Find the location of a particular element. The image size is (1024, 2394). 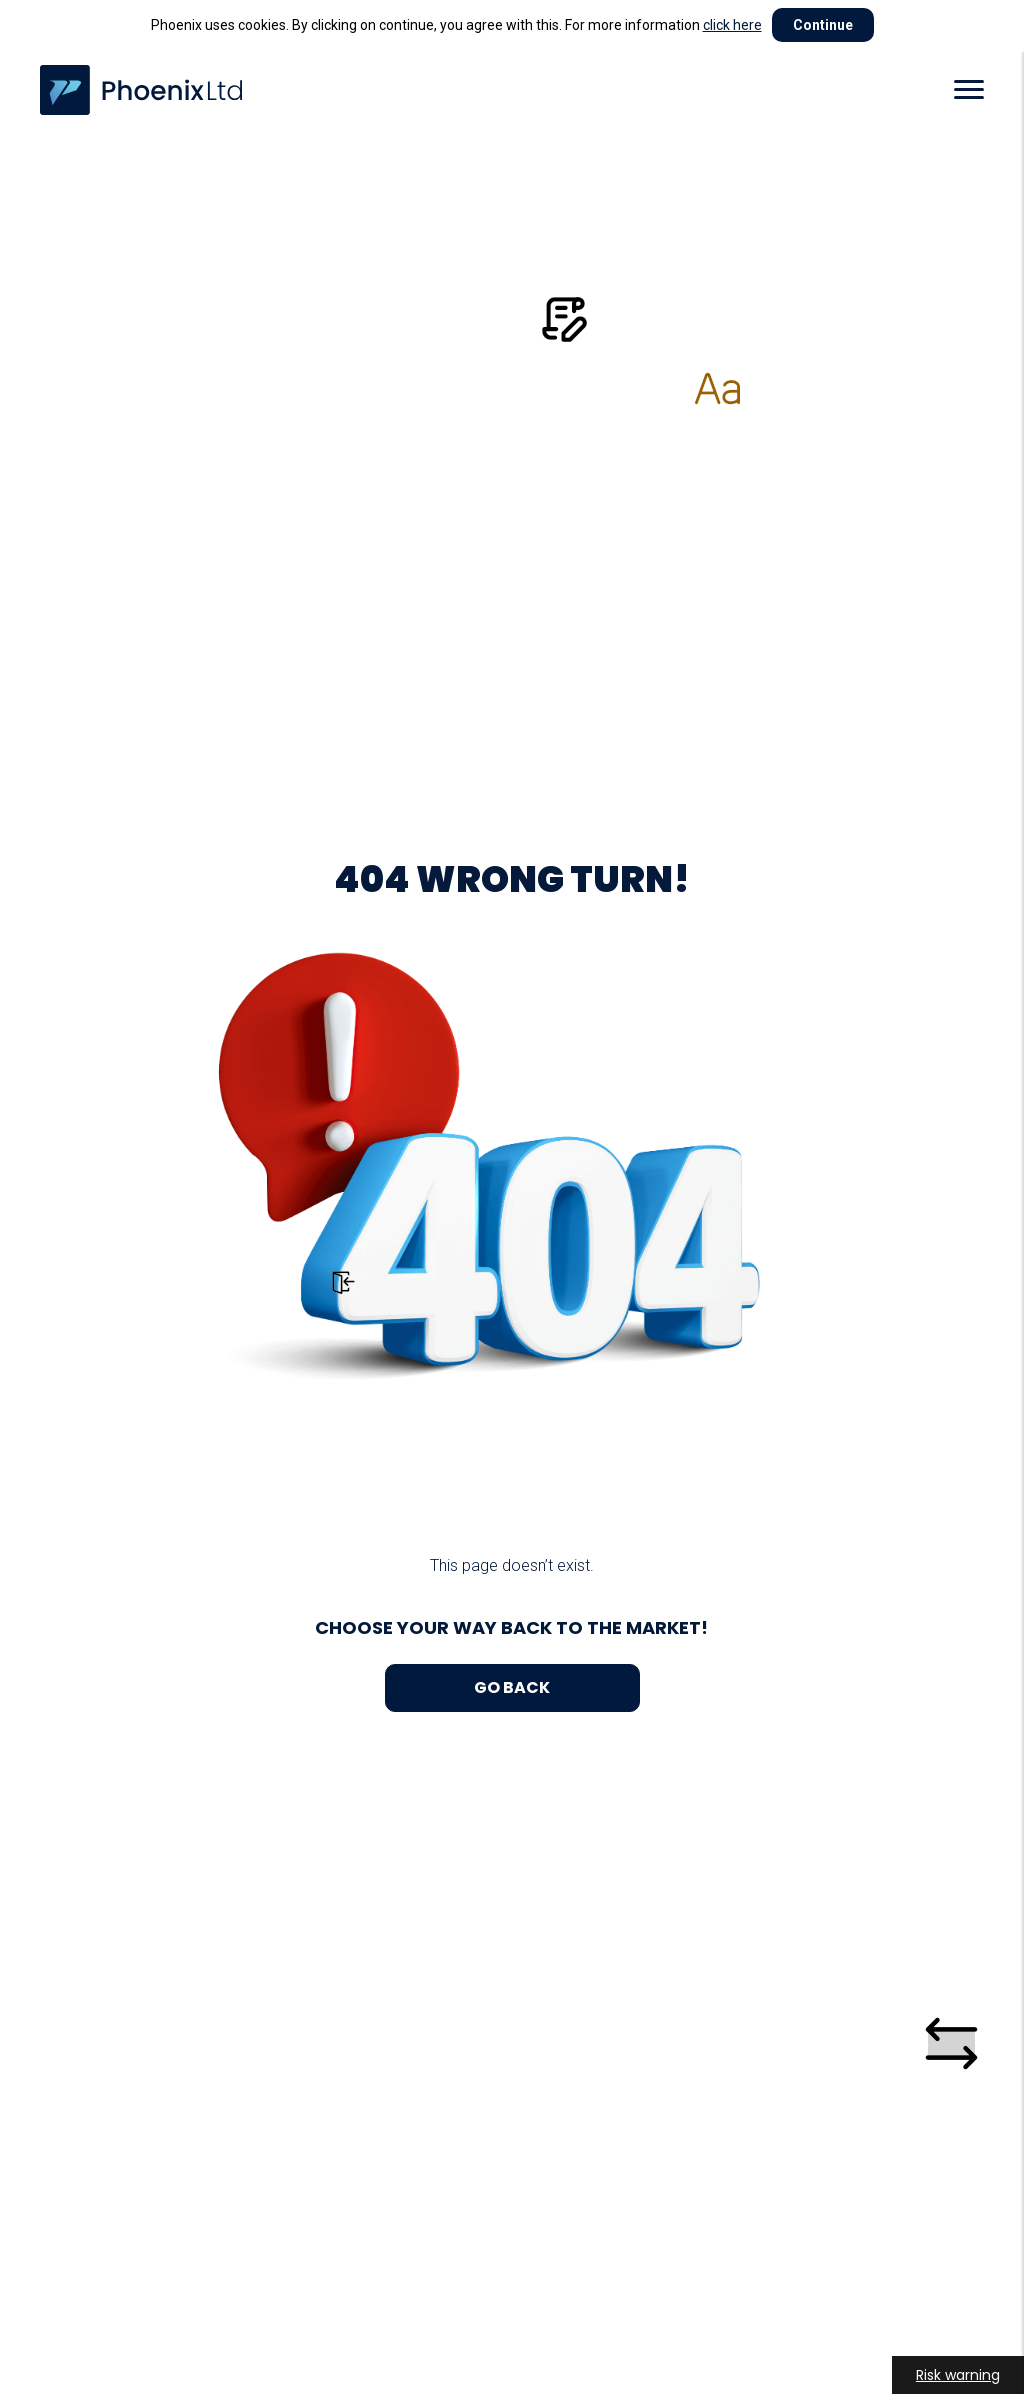

adjust text formatting and font settings is located at coordinates (717, 388).